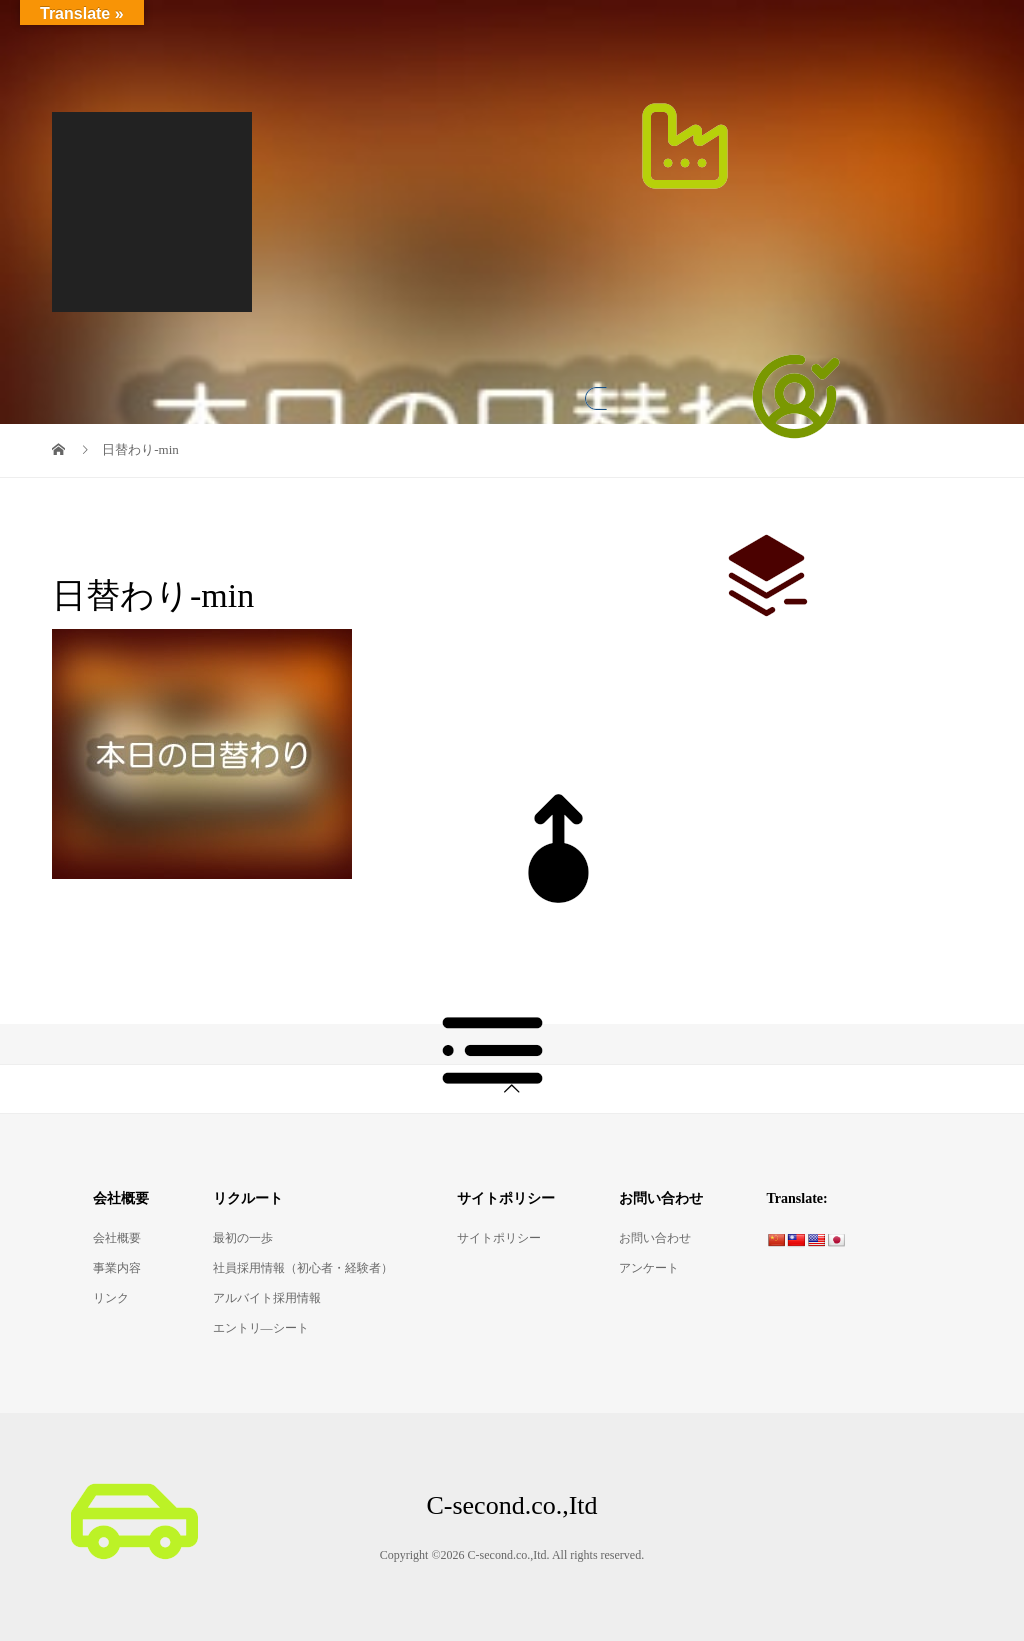 The width and height of the screenshot is (1024, 1641). What do you see at coordinates (794, 396) in the screenshot?
I see `verified user profile` at bounding box center [794, 396].